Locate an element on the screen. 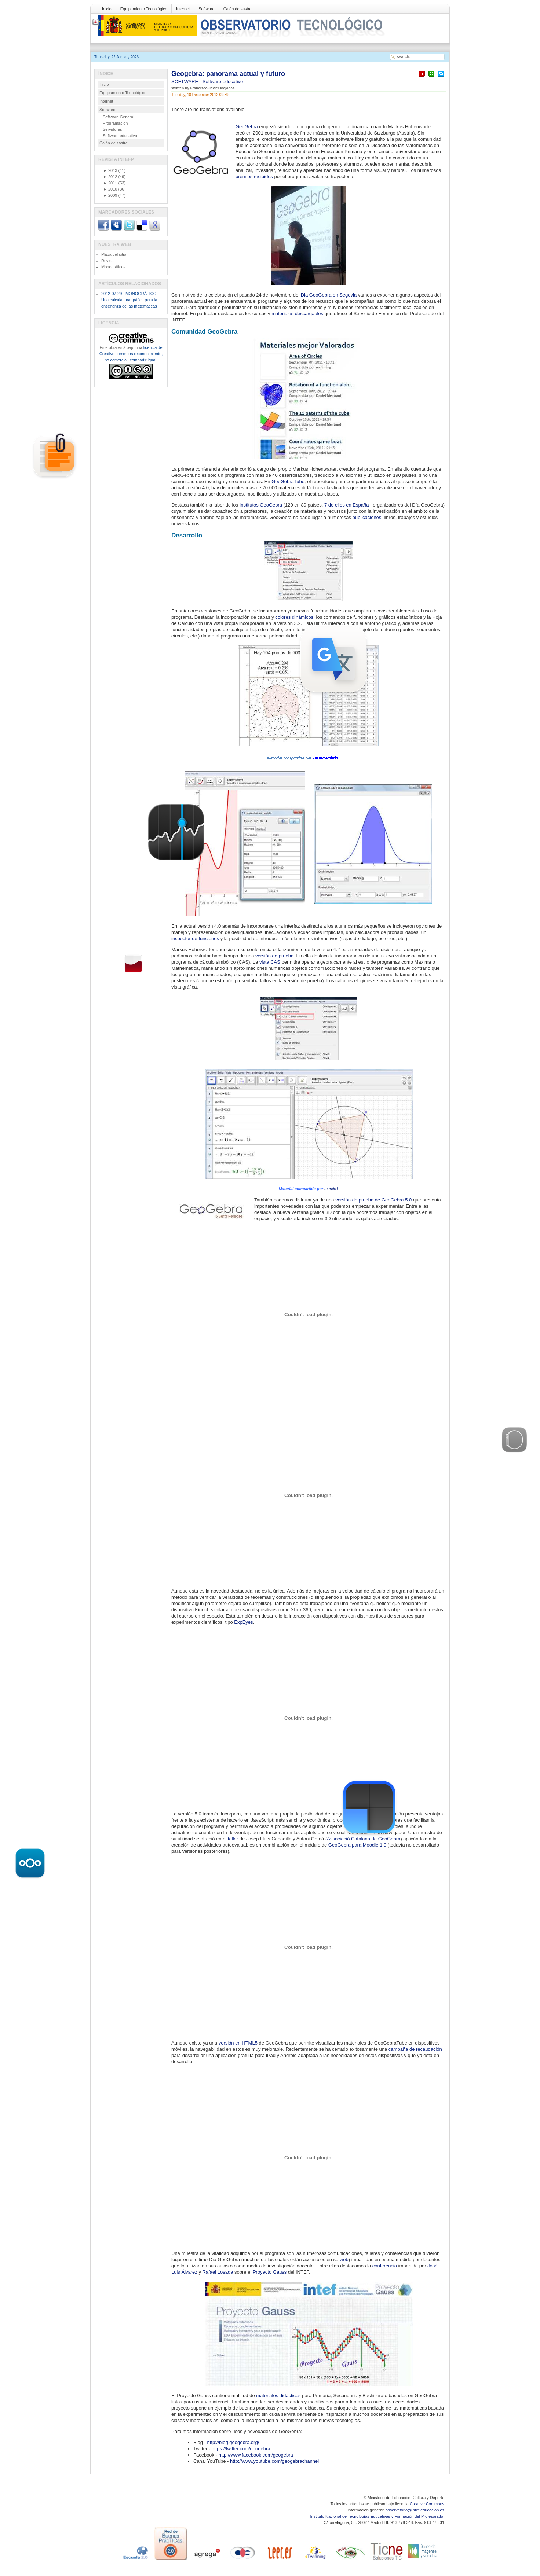 The height and width of the screenshot is (2576, 540). open the Apple Watch companion app is located at coordinates (514, 1440).